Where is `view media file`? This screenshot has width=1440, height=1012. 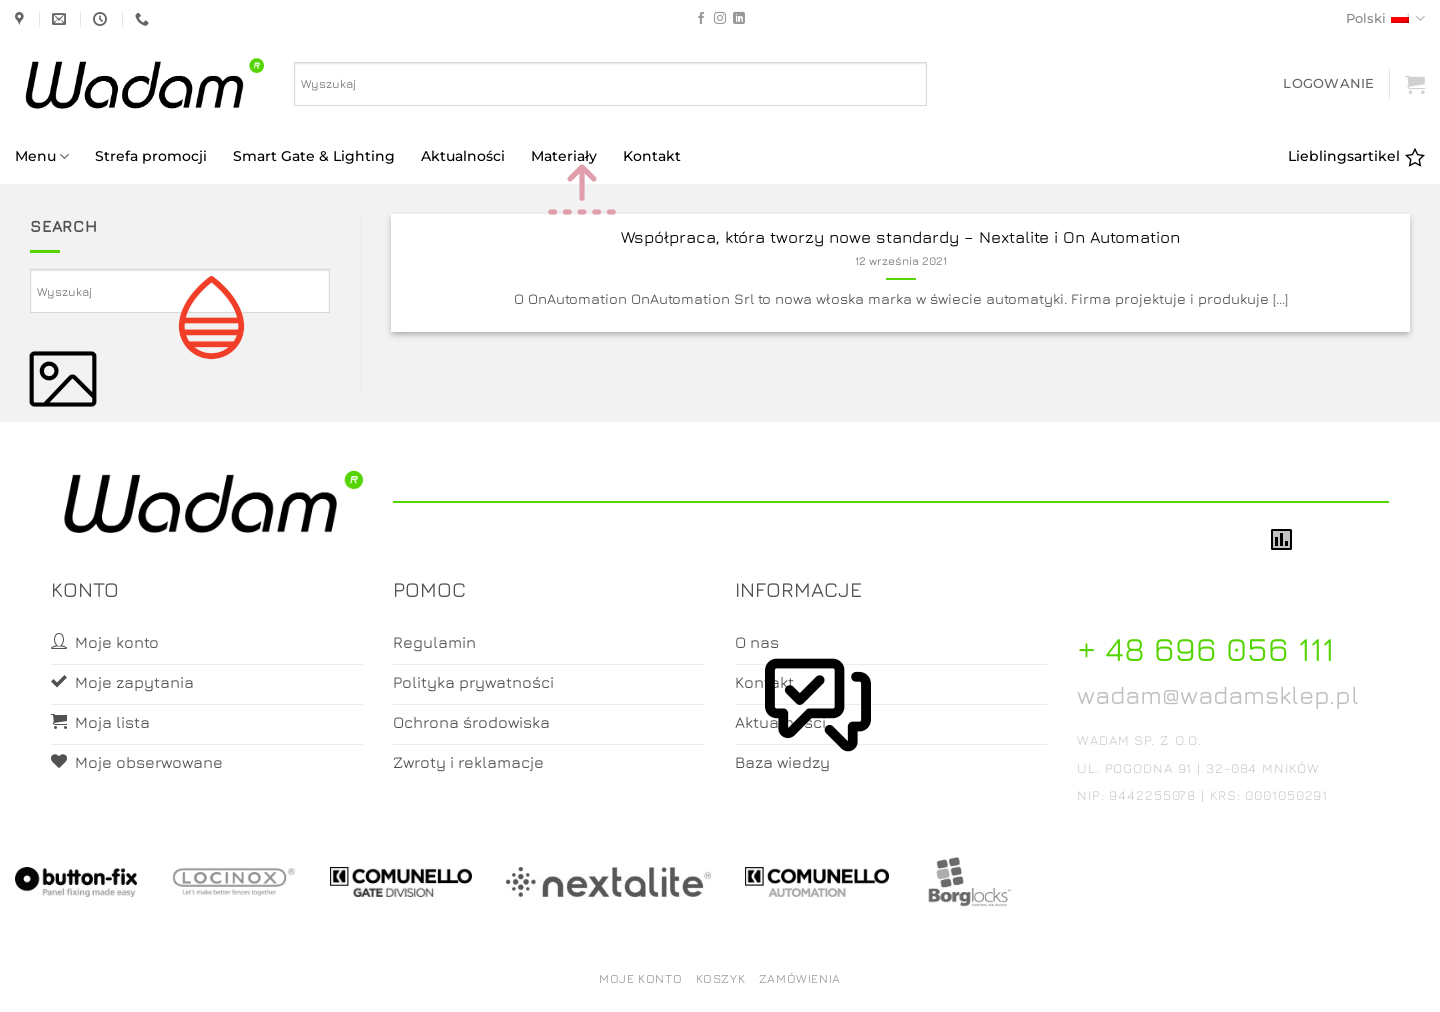
view media file is located at coordinates (63, 379).